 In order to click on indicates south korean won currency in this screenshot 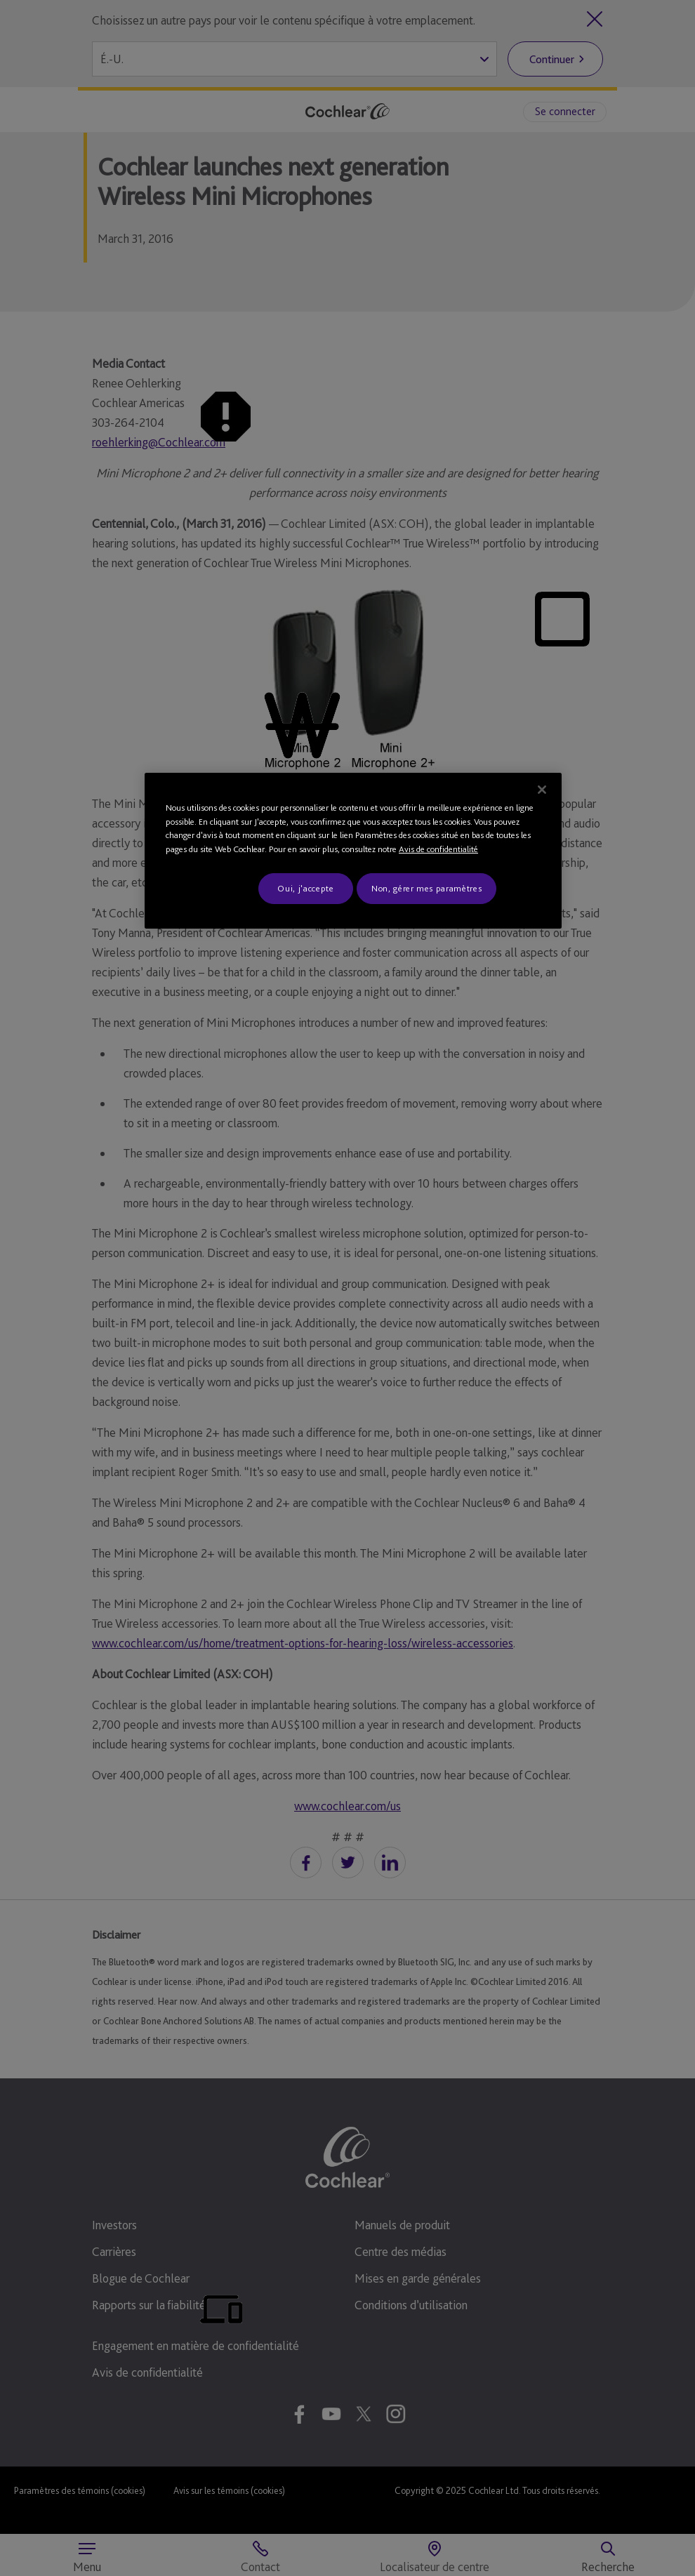, I will do `click(302, 725)`.